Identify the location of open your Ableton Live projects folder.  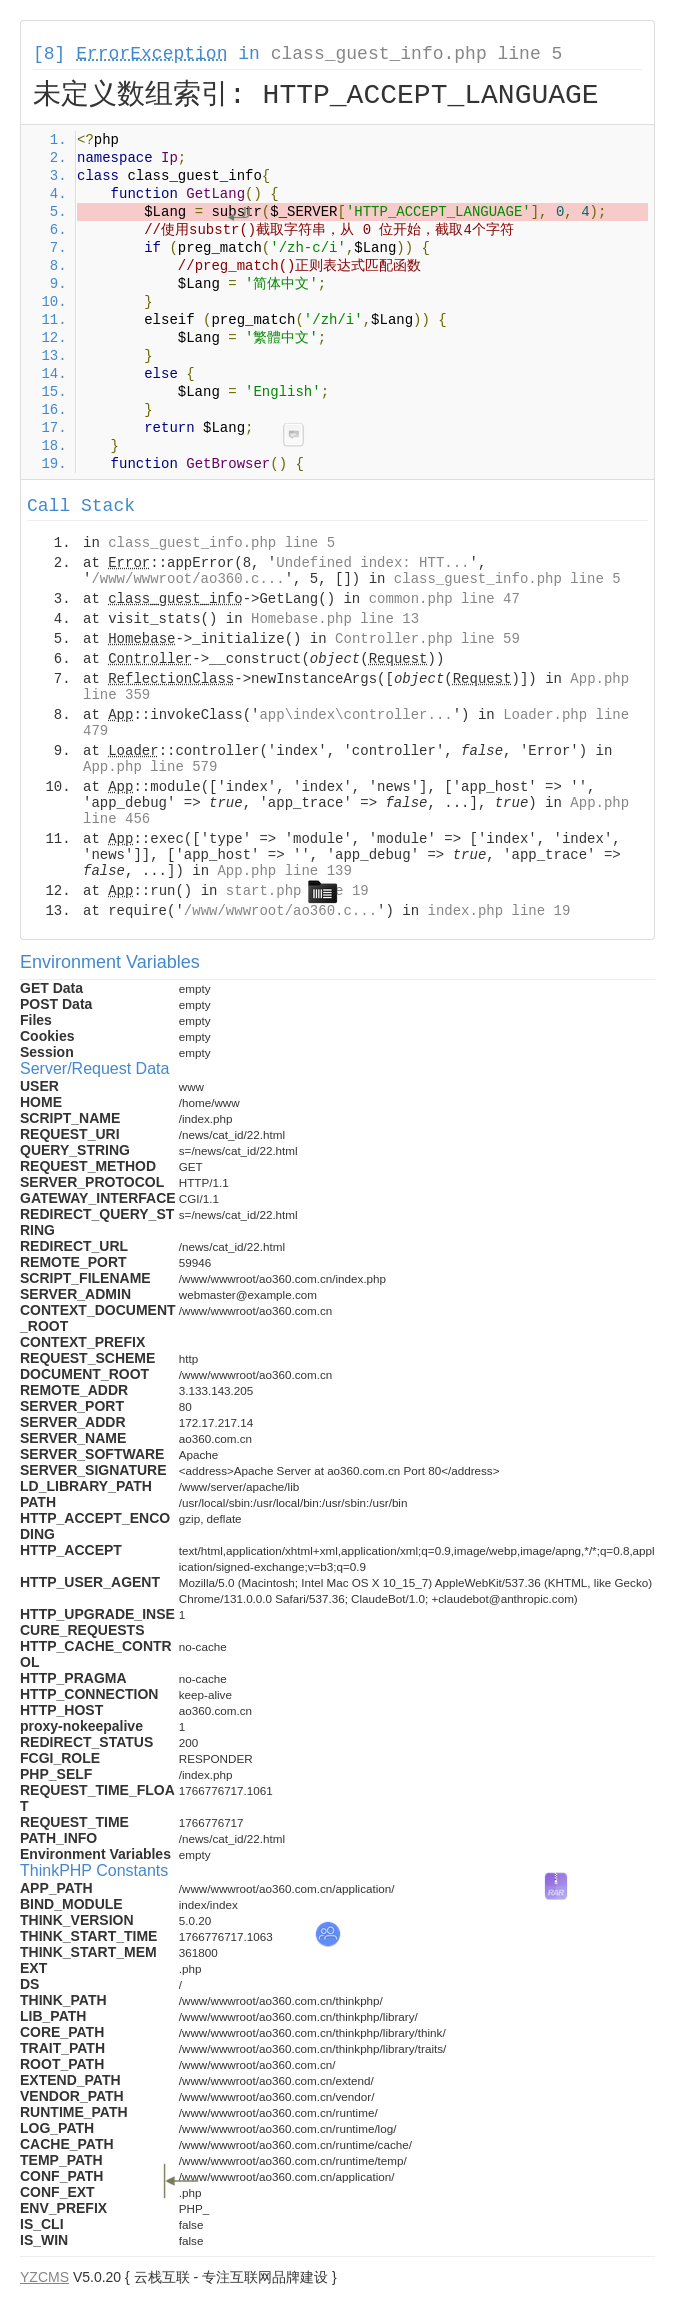
(322, 892).